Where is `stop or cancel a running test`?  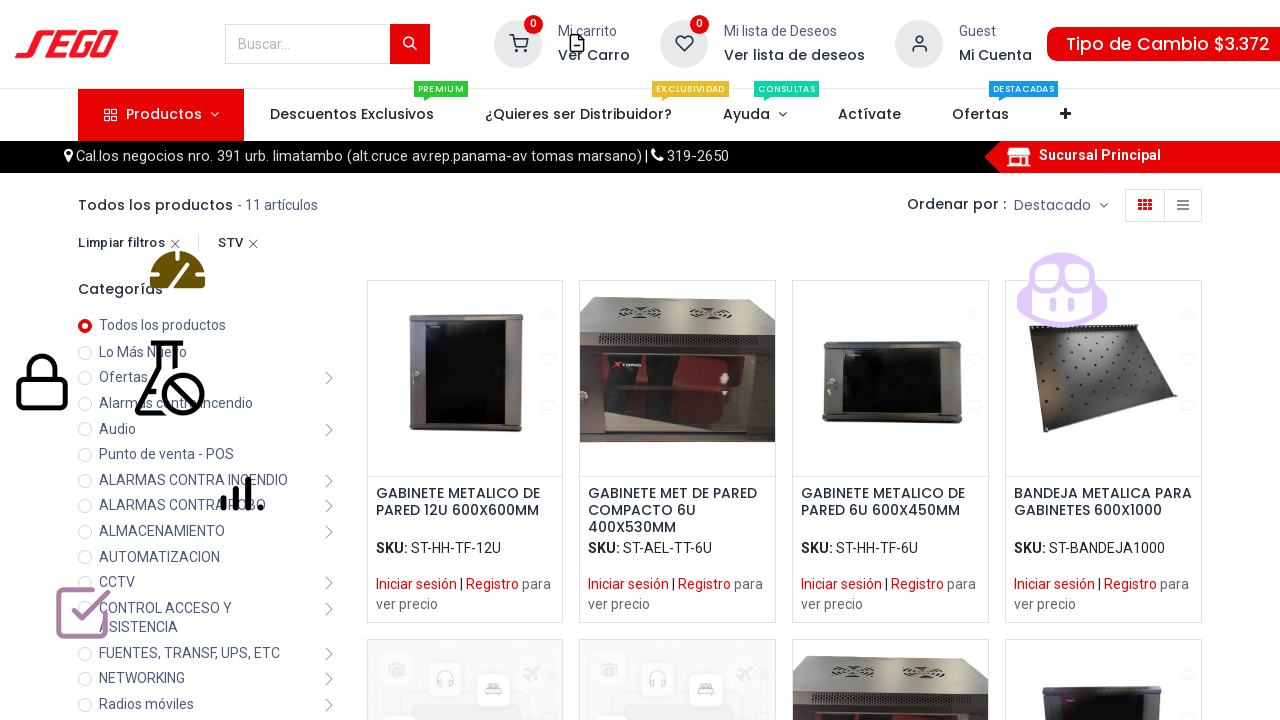
stop or cancel a running test is located at coordinates (167, 378).